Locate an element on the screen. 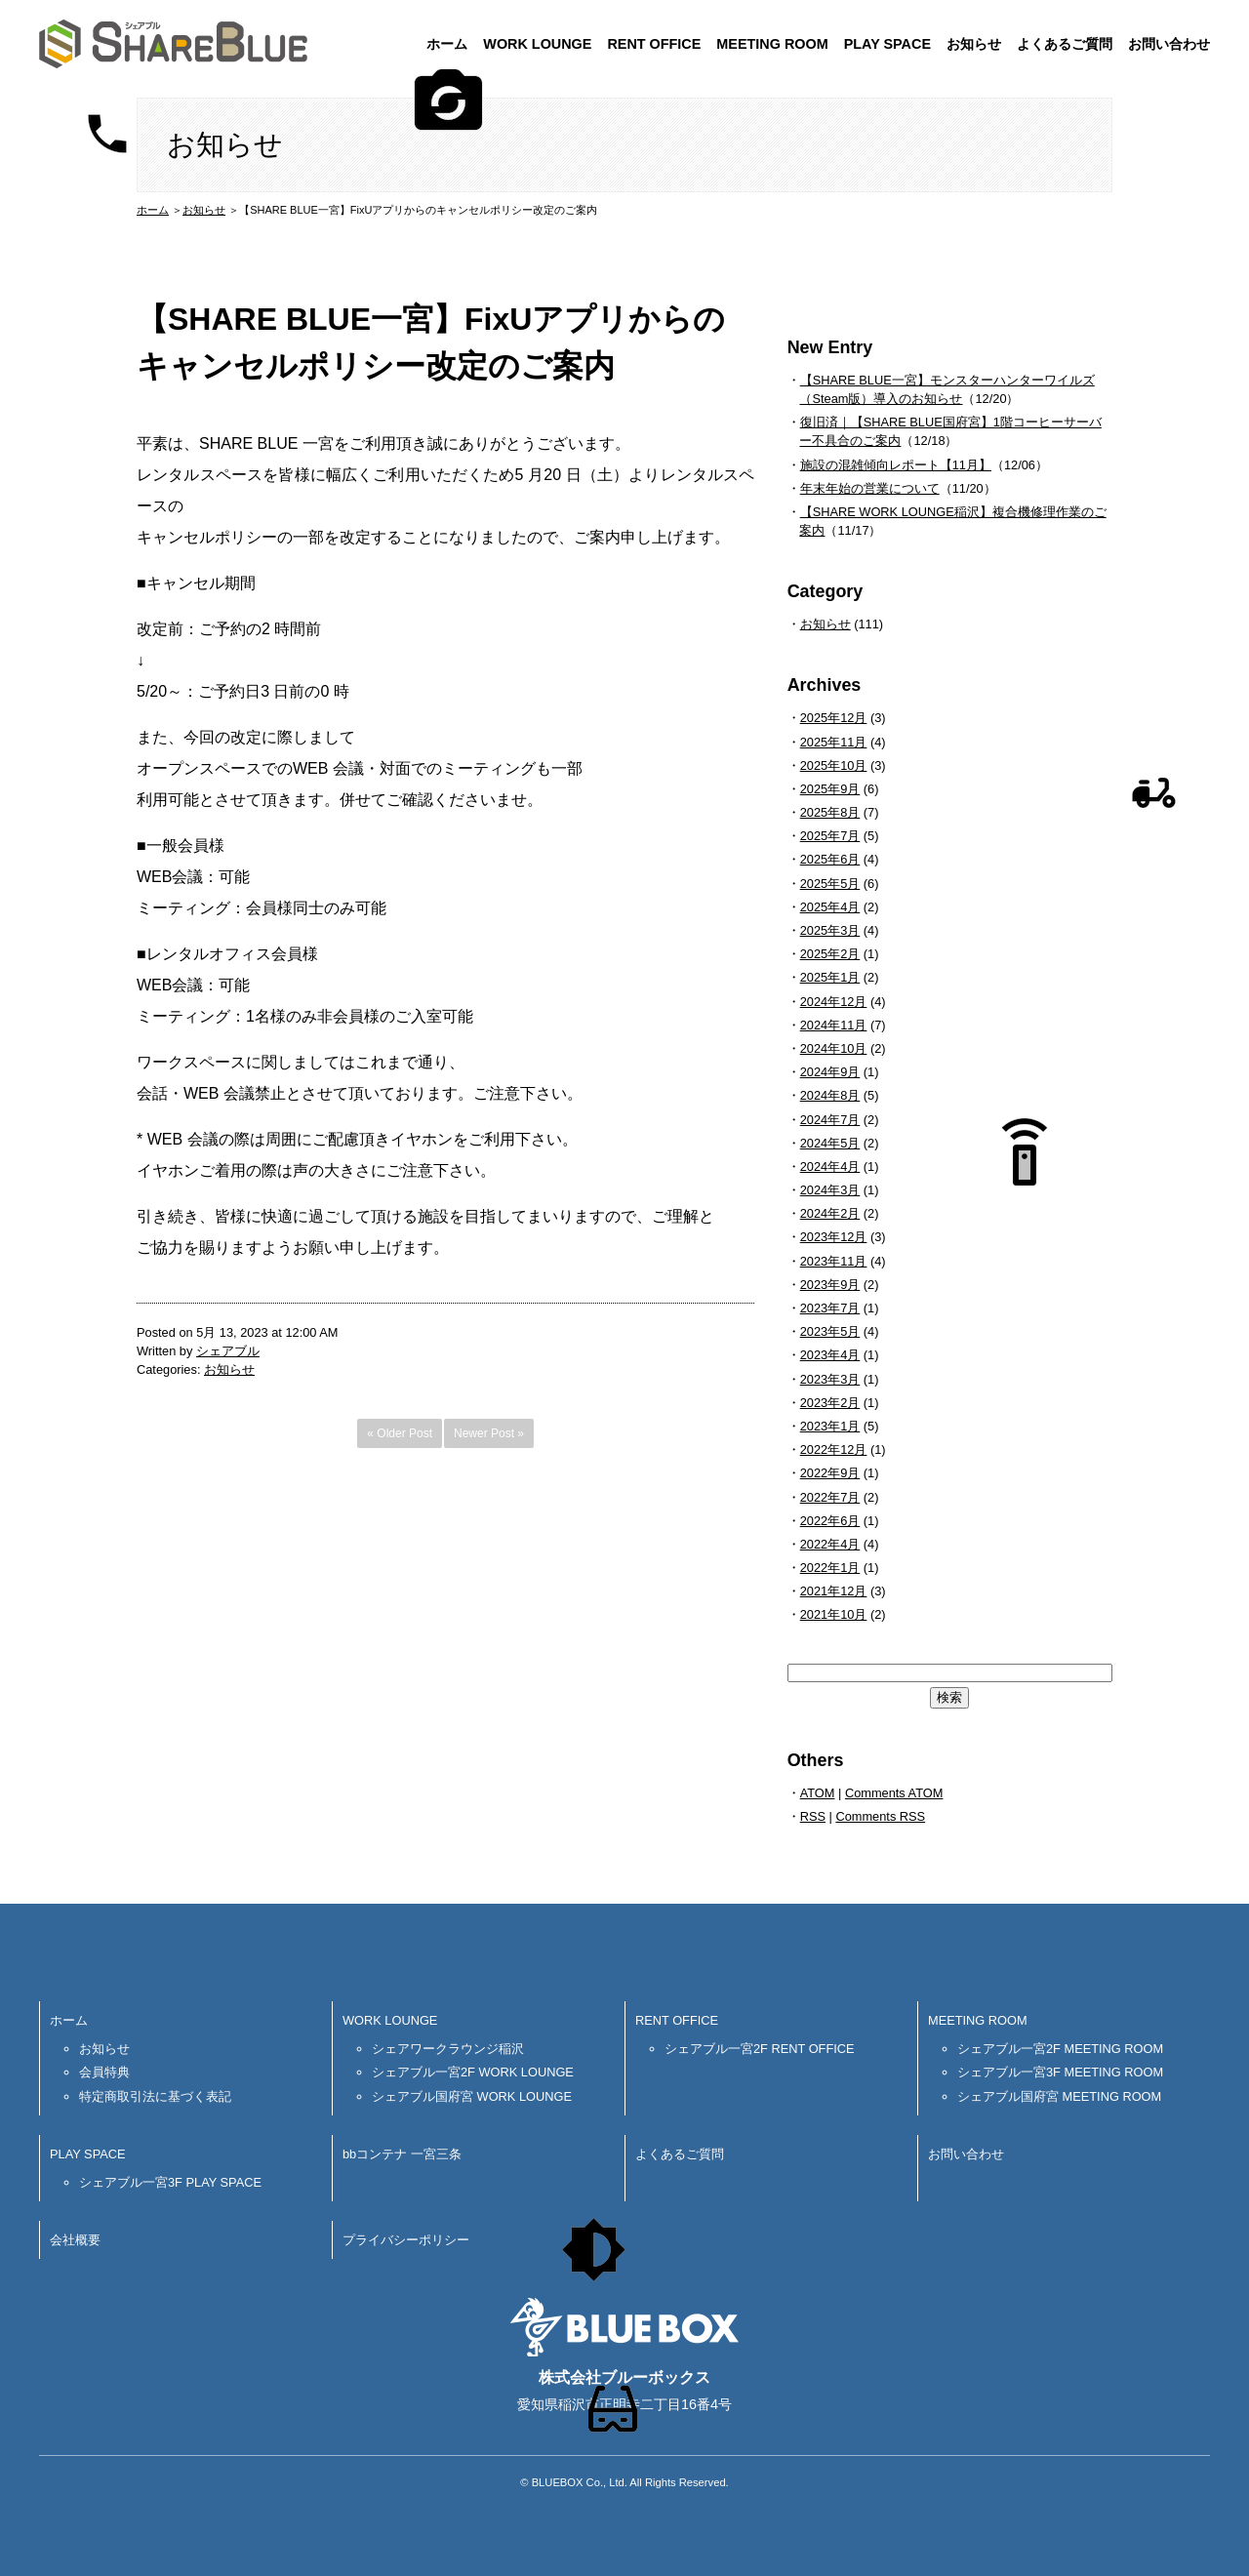 The height and width of the screenshot is (2576, 1249). switch between front and rear camera is located at coordinates (448, 102).